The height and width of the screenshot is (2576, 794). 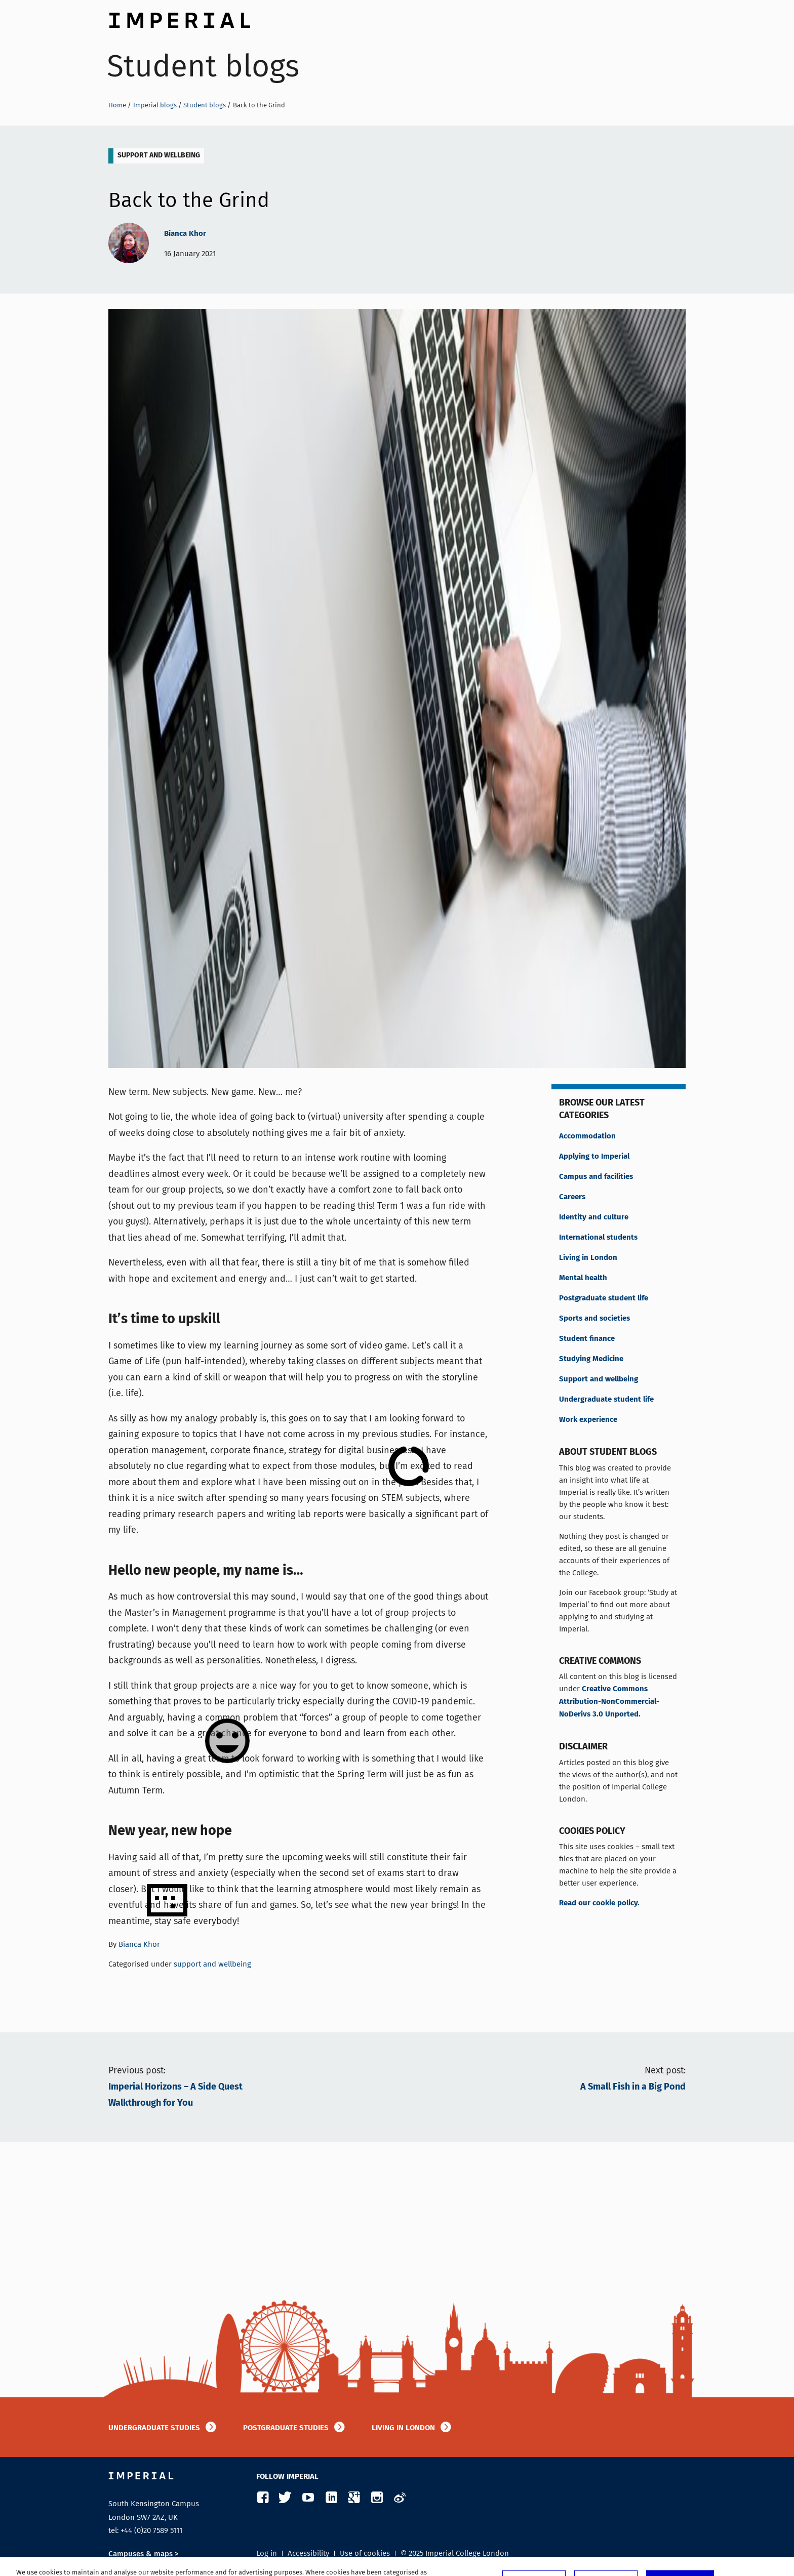 I want to click on adjust image aspect ratio settings, so click(x=167, y=1900).